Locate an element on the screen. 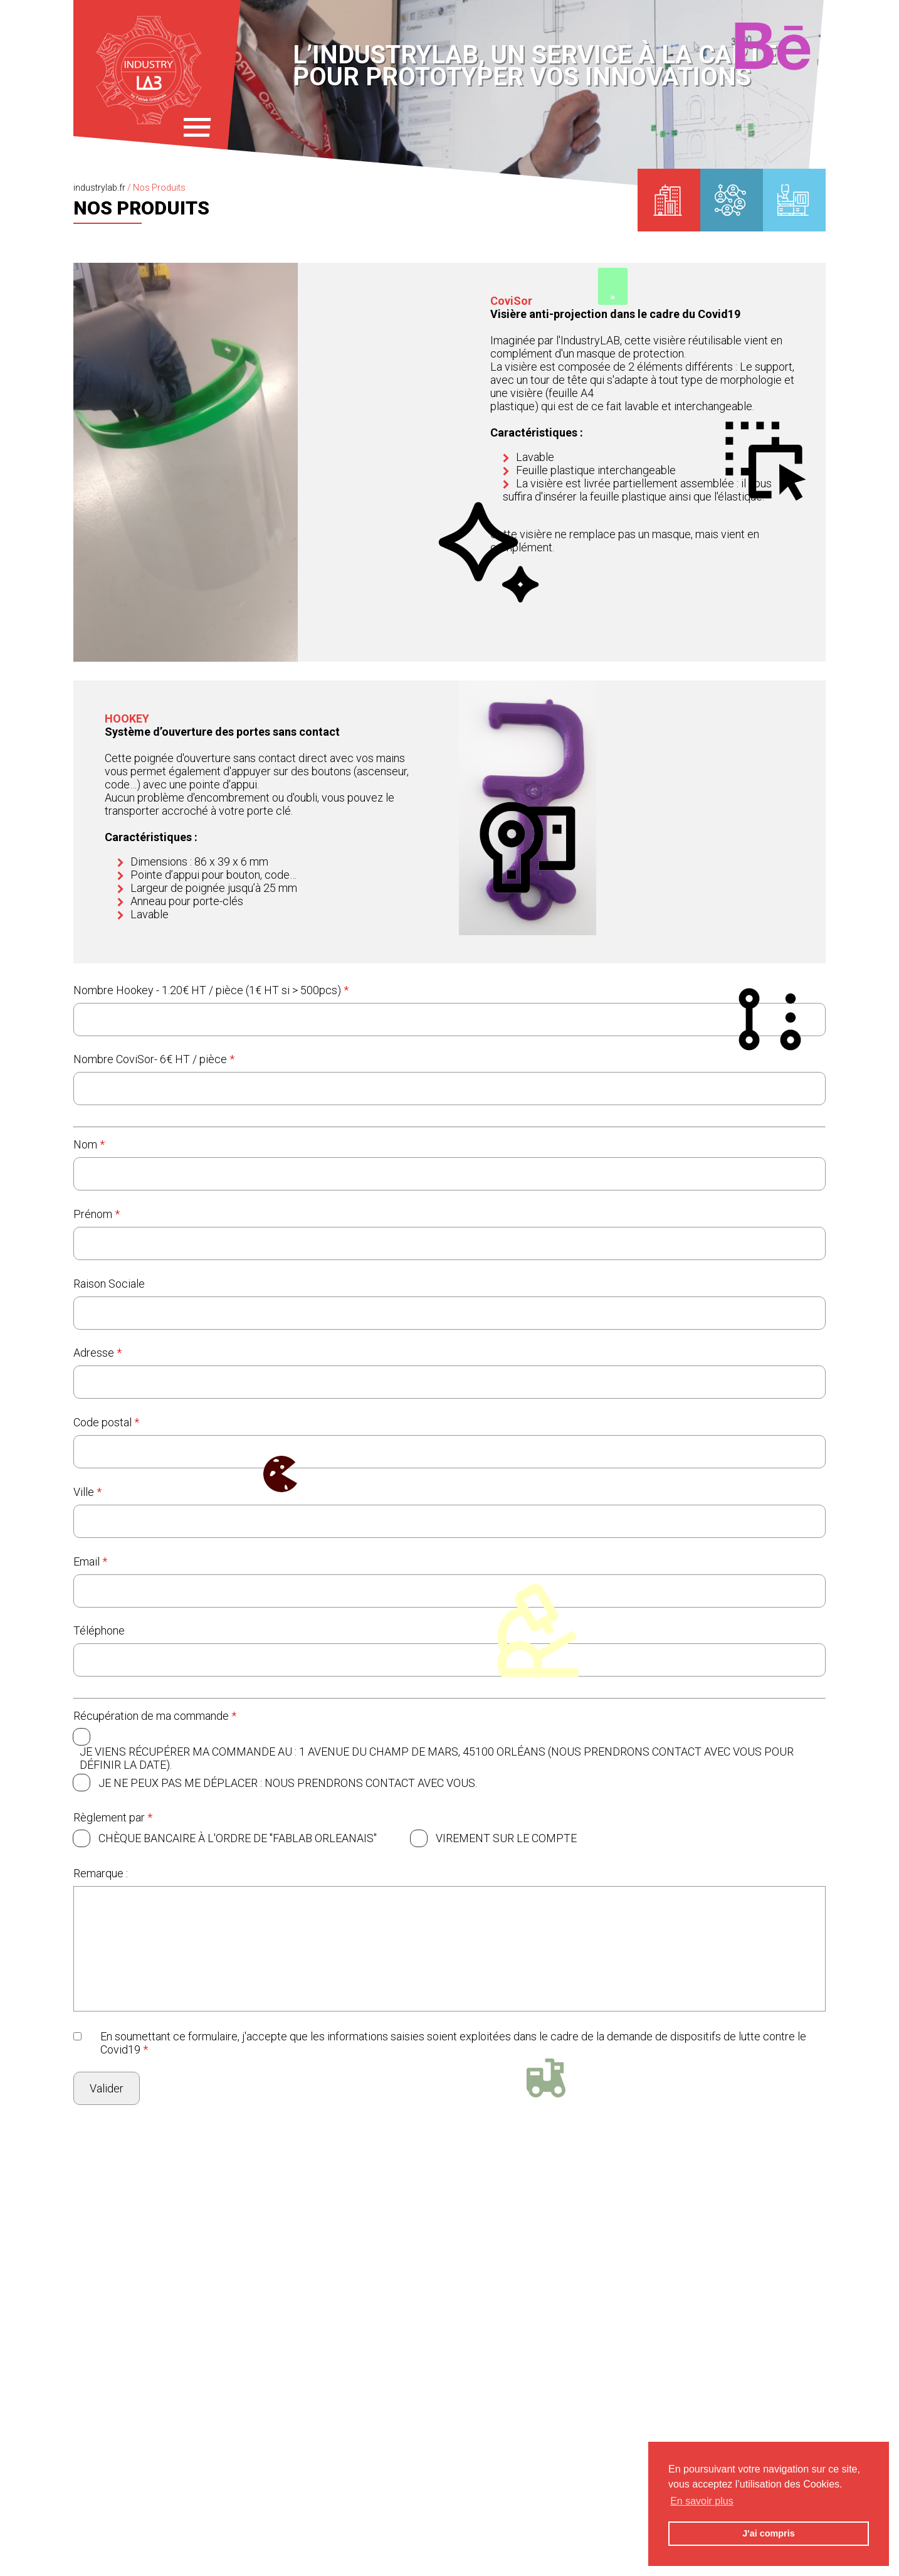  indicates a draft pull request in git is located at coordinates (770, 1019).